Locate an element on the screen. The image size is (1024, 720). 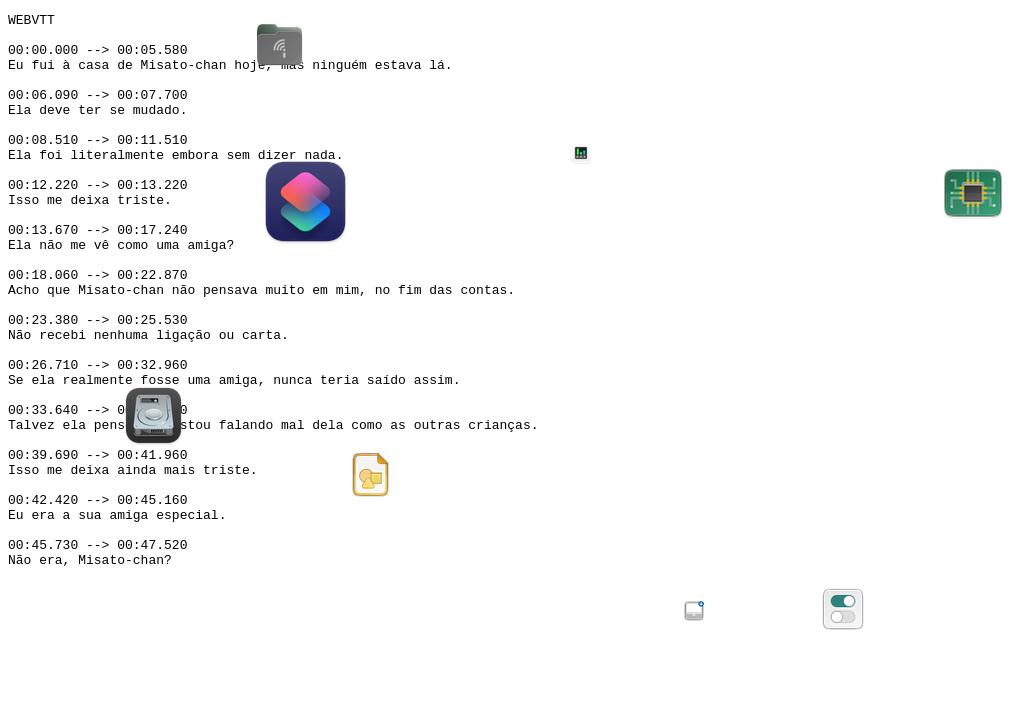
open the Shortcuts app is located at coordinates (305, 201).